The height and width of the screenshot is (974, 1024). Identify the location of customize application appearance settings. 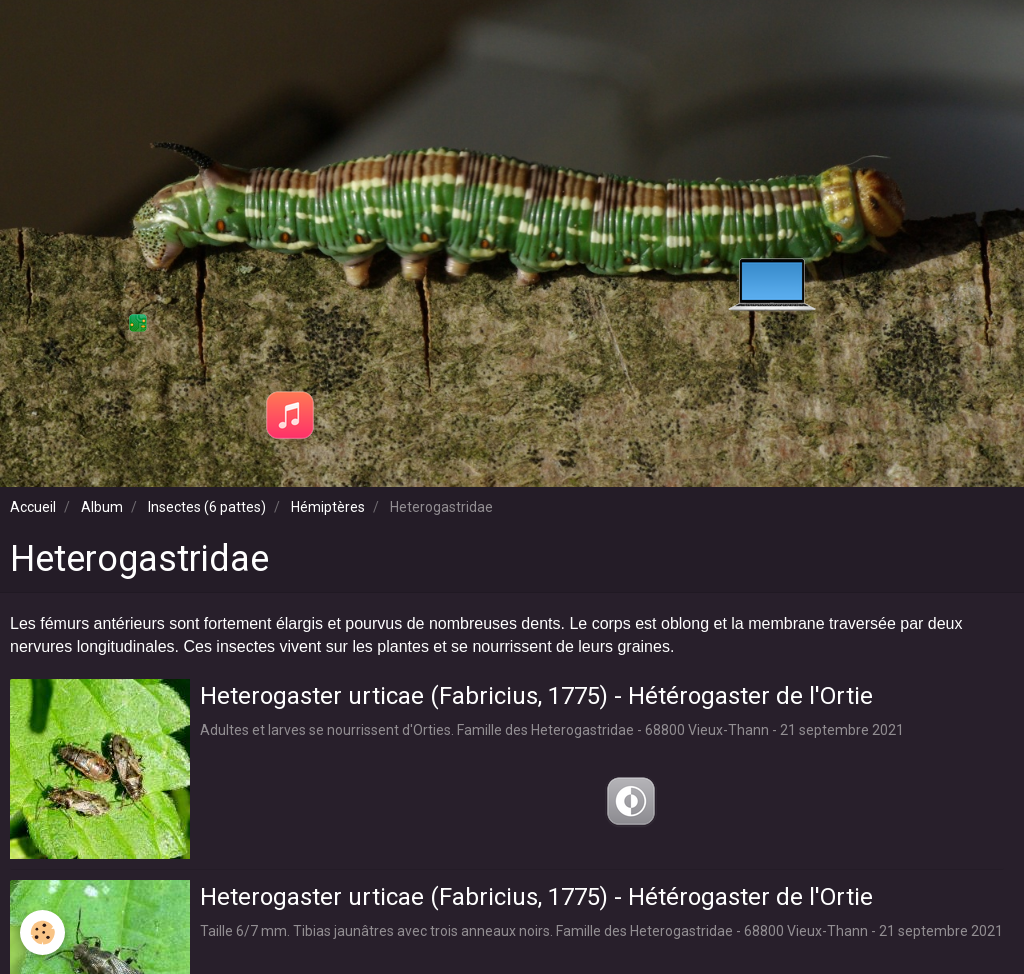
(631, 802).